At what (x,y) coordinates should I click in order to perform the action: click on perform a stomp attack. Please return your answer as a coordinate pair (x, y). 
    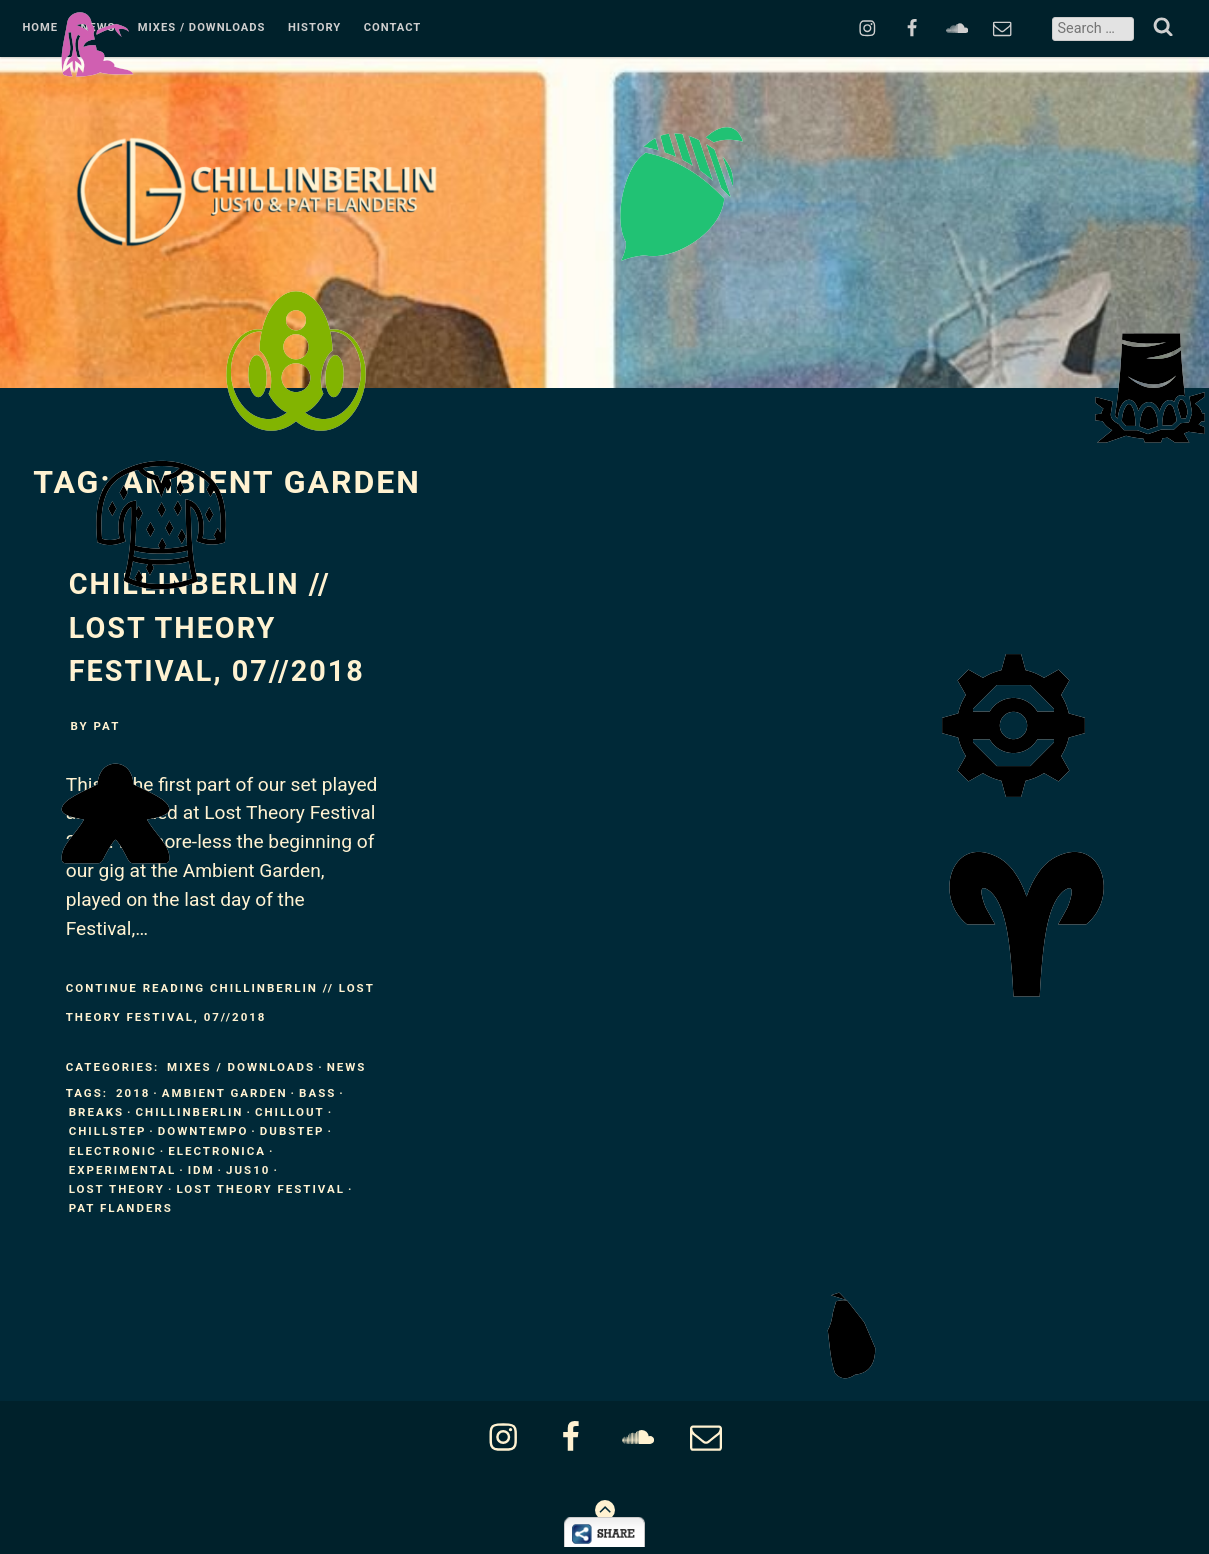
    Looking at the image, I should click on (1150, 388).